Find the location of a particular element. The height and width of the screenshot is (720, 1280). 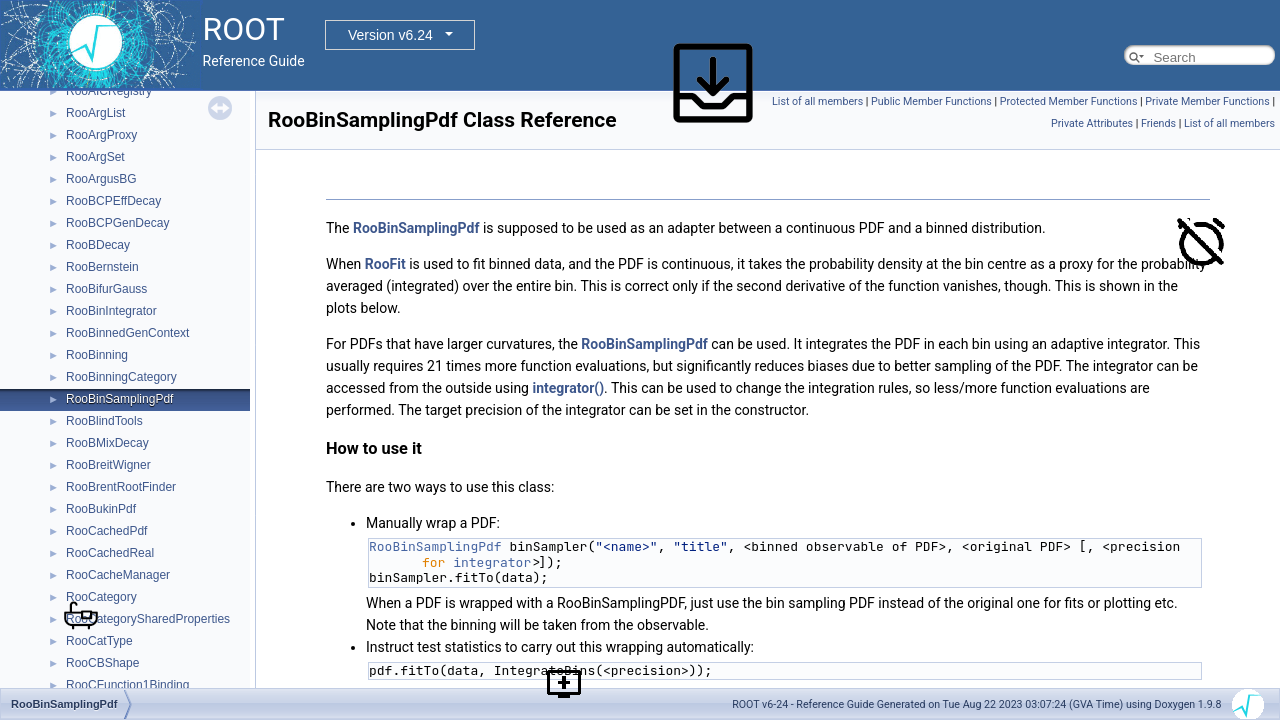

disable or turn off alarm is located at coordinates (1201, 241).